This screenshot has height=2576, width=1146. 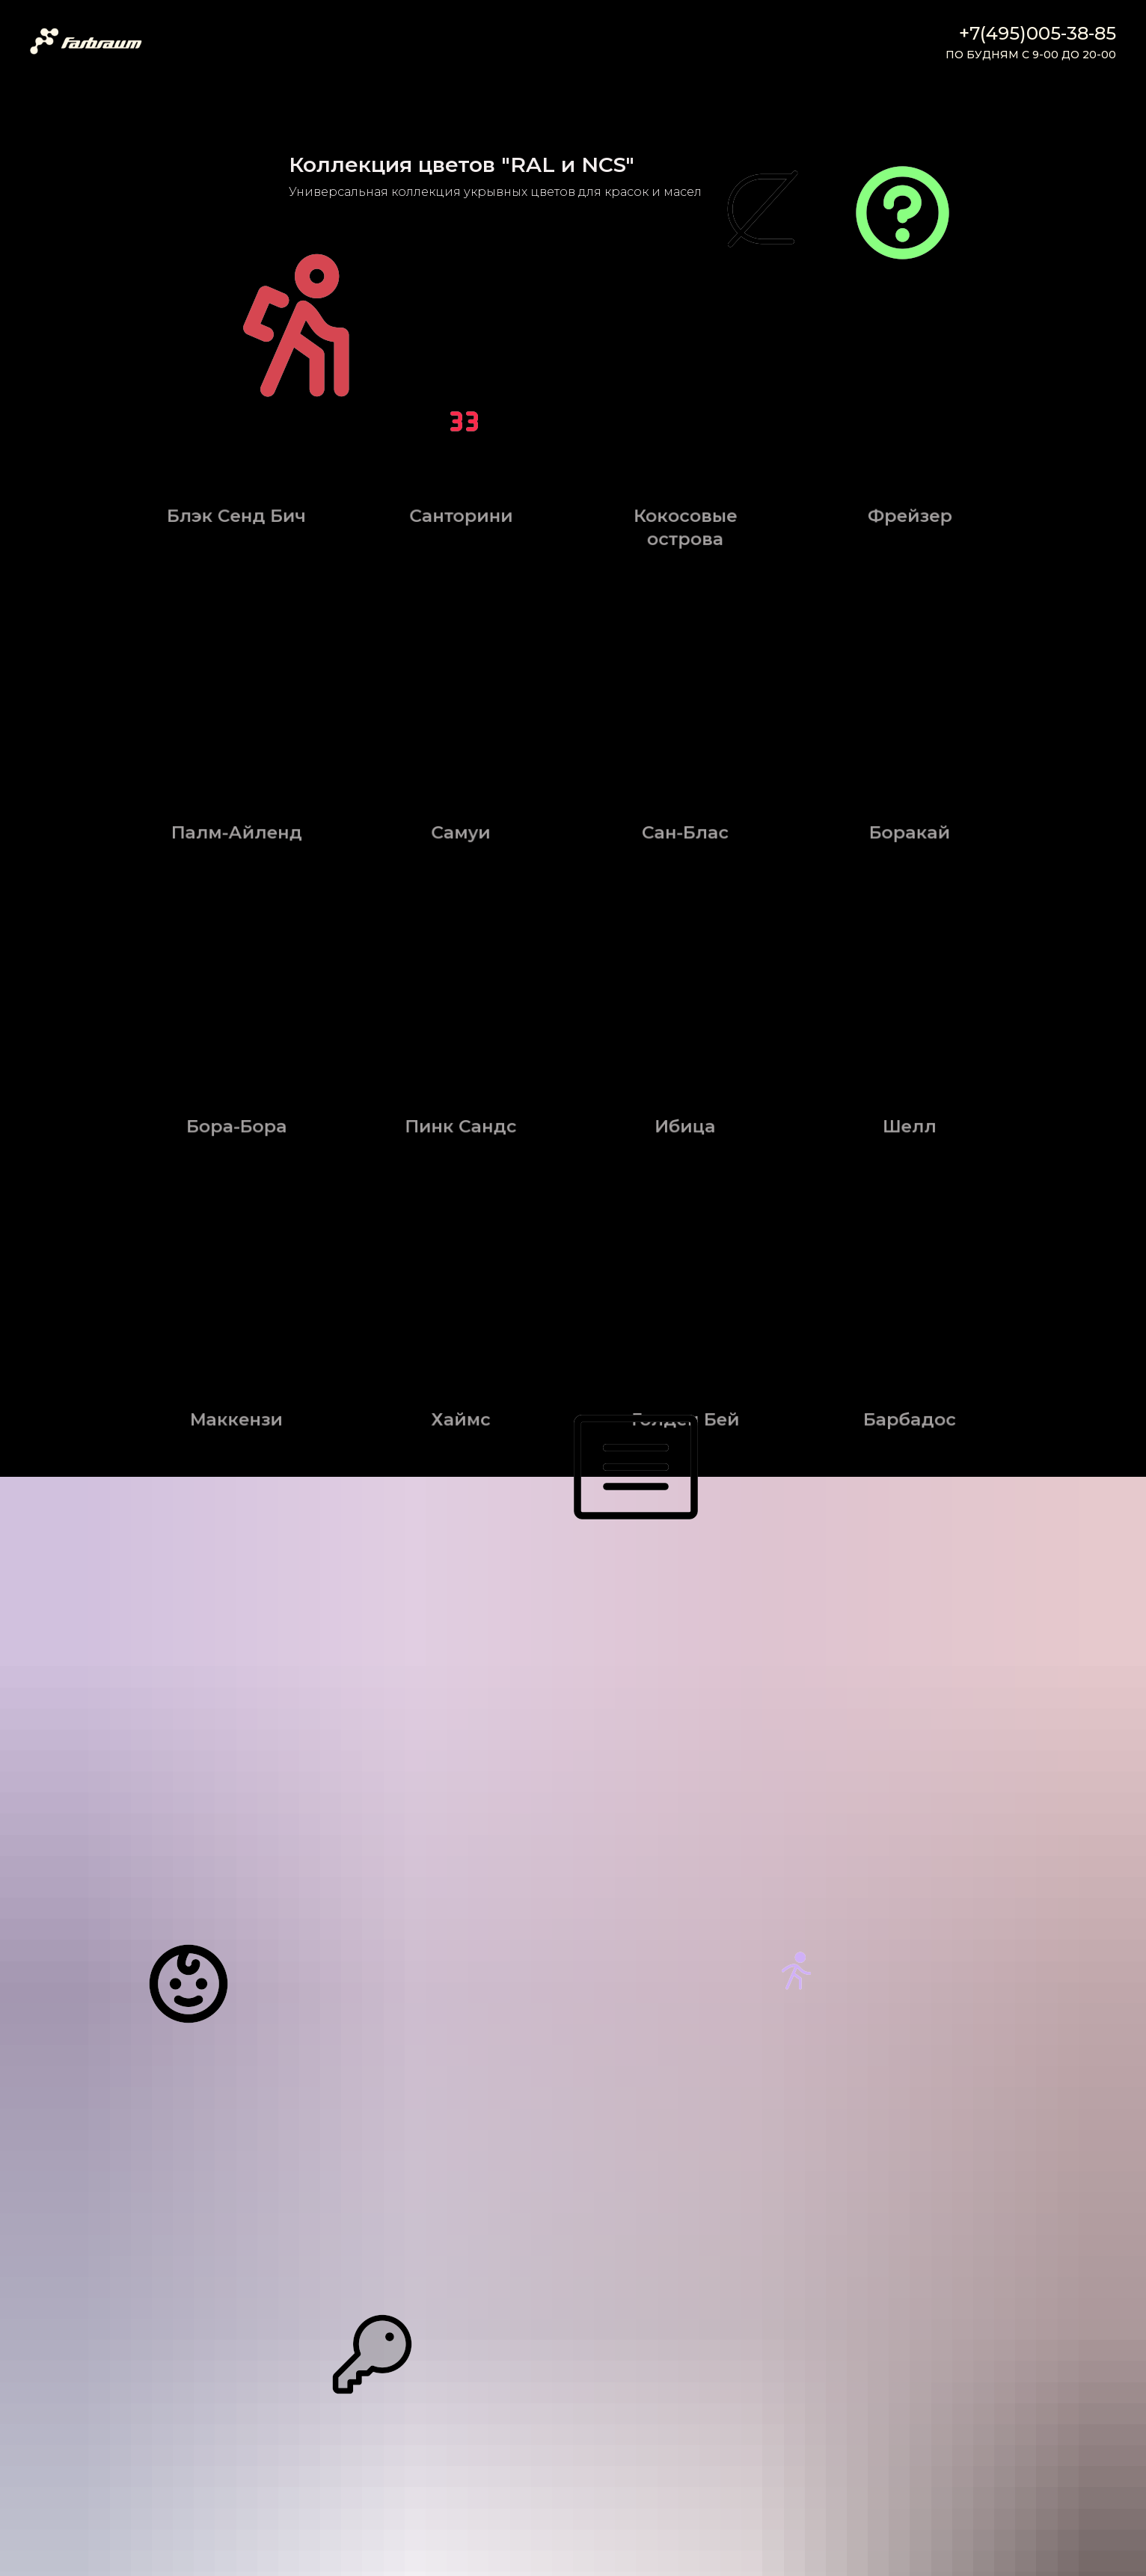 I want to click on switch to walking directions, so click(x=796, y=1970).